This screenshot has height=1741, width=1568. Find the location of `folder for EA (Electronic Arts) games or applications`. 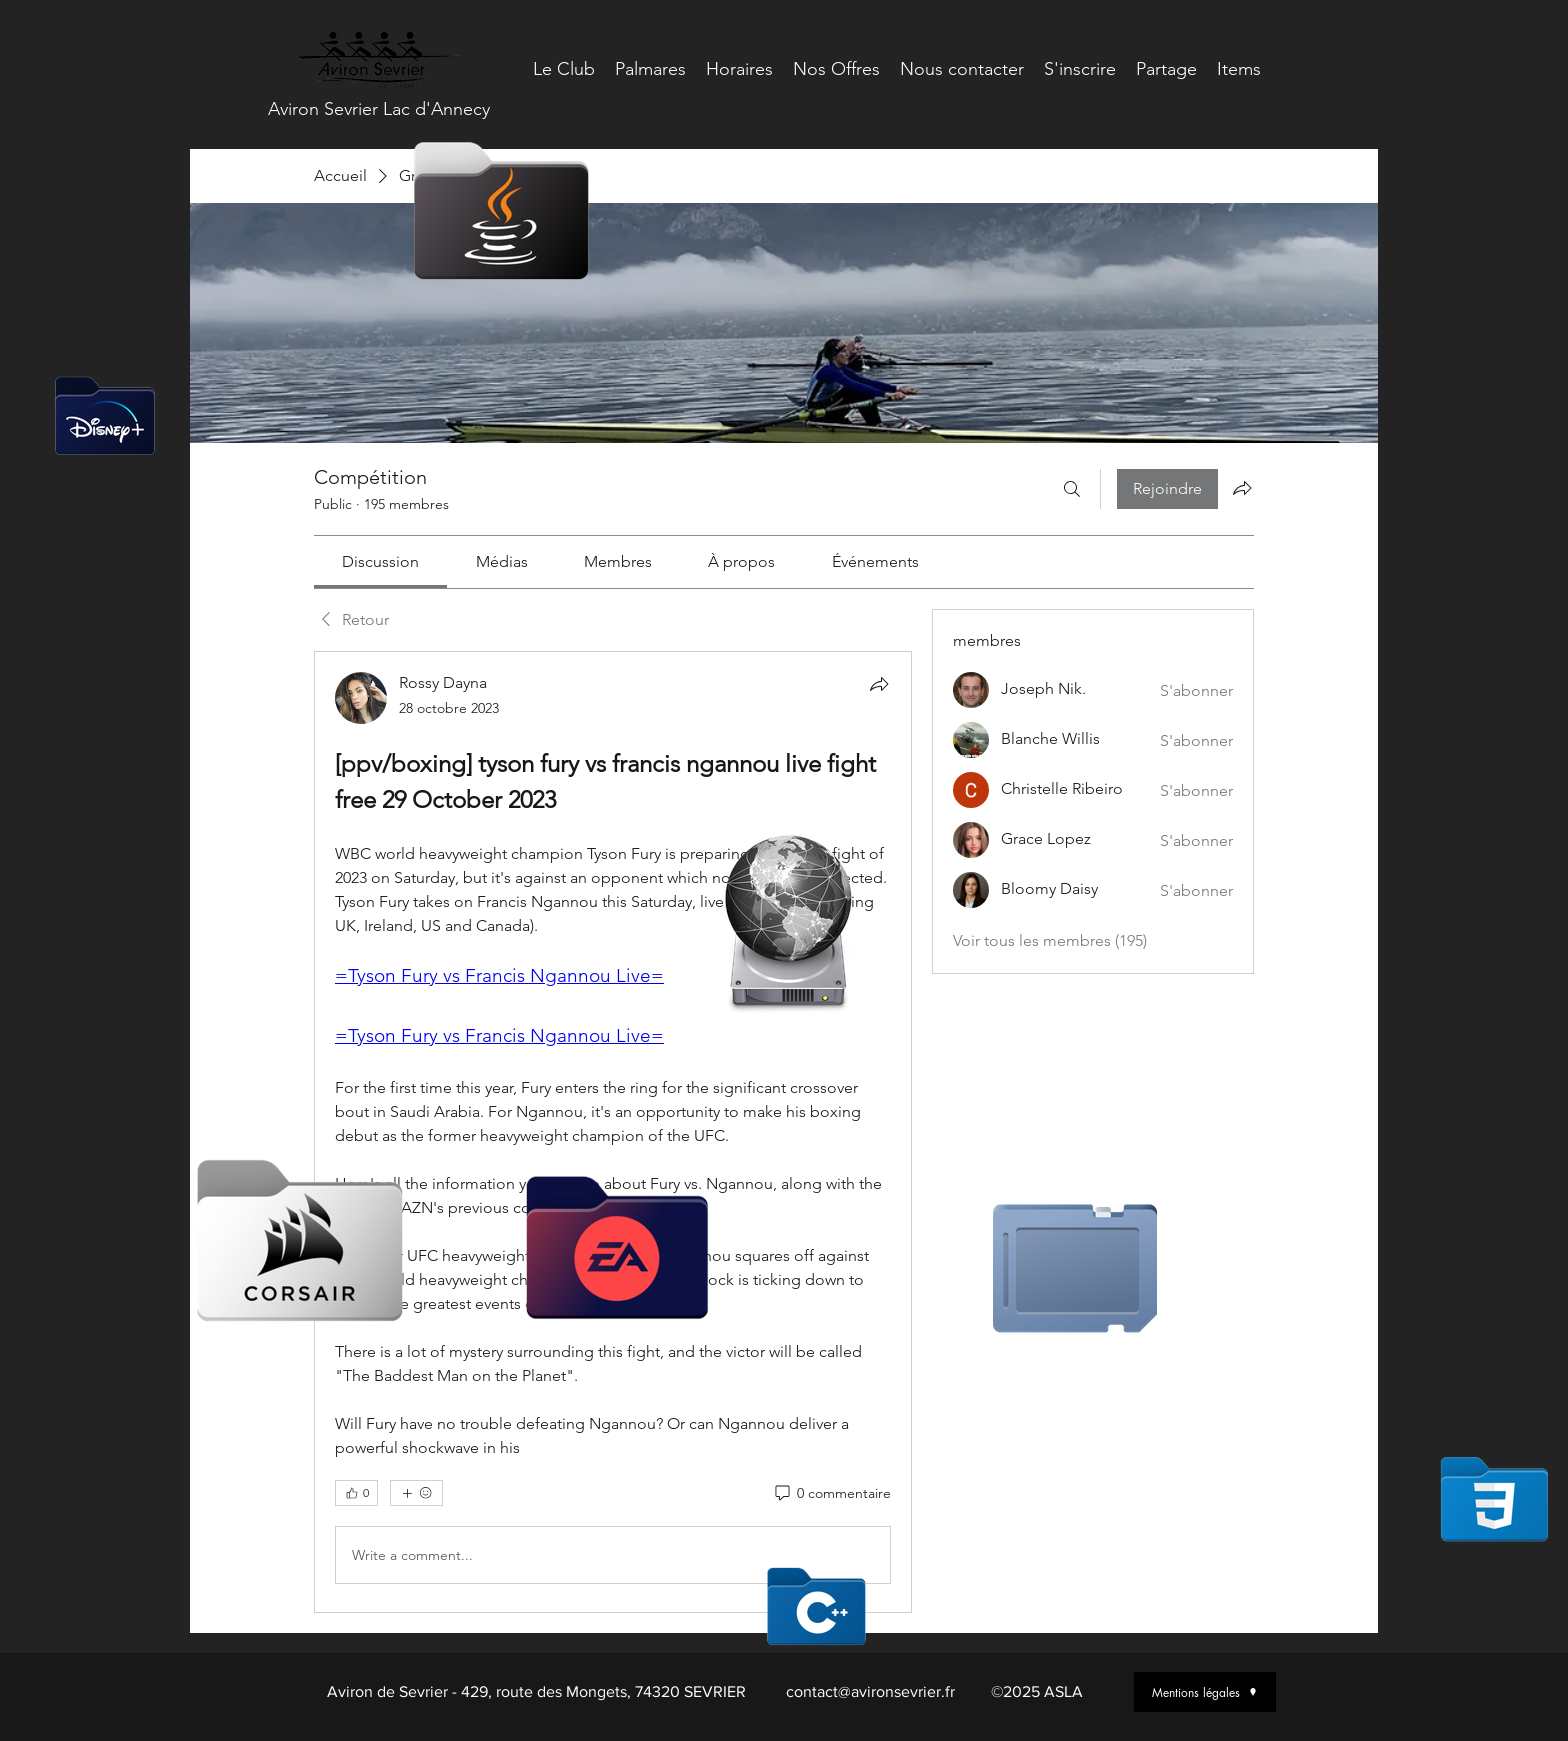

folder for EA (Electronic Arts) games or applications is located at coordinates (616, 1252).